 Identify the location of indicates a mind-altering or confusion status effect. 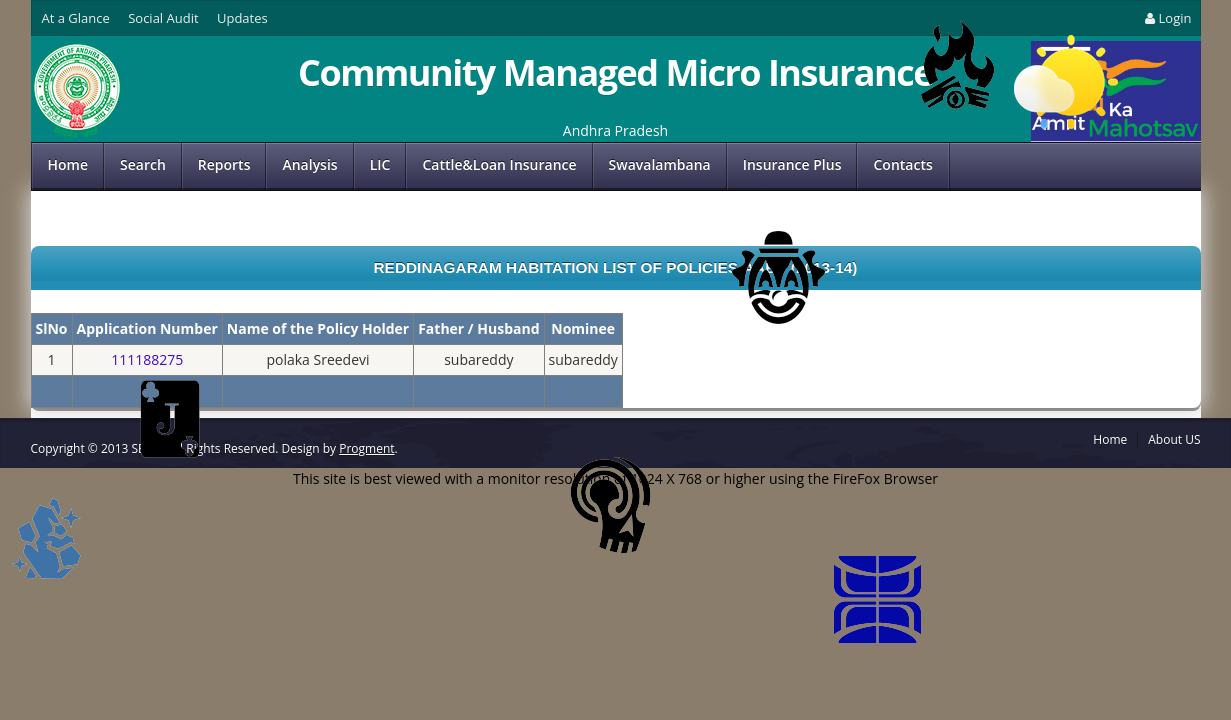
(612, 505).